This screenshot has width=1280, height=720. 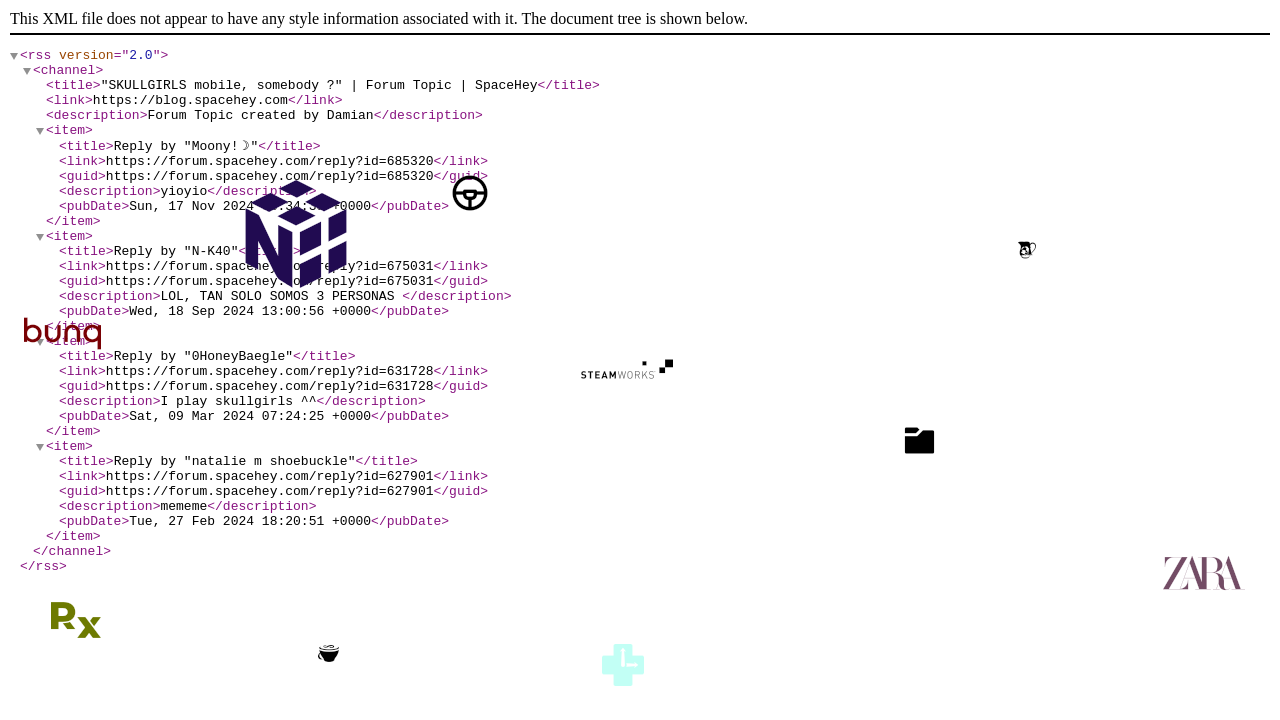 I want to click on open the bunq banking app, so click(x=62, y=333).